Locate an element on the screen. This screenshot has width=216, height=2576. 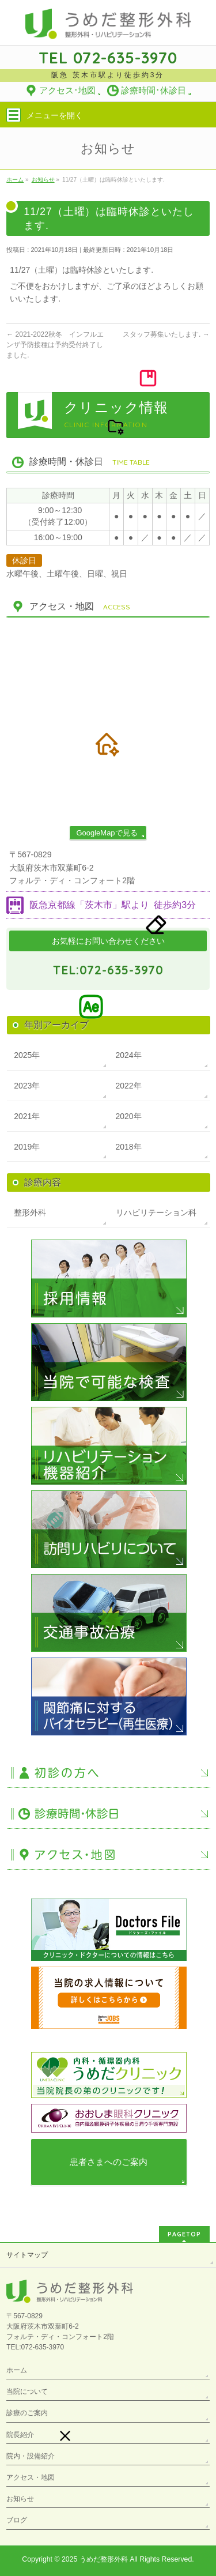
access football or american sports content is located at coordinates (55, 1520).